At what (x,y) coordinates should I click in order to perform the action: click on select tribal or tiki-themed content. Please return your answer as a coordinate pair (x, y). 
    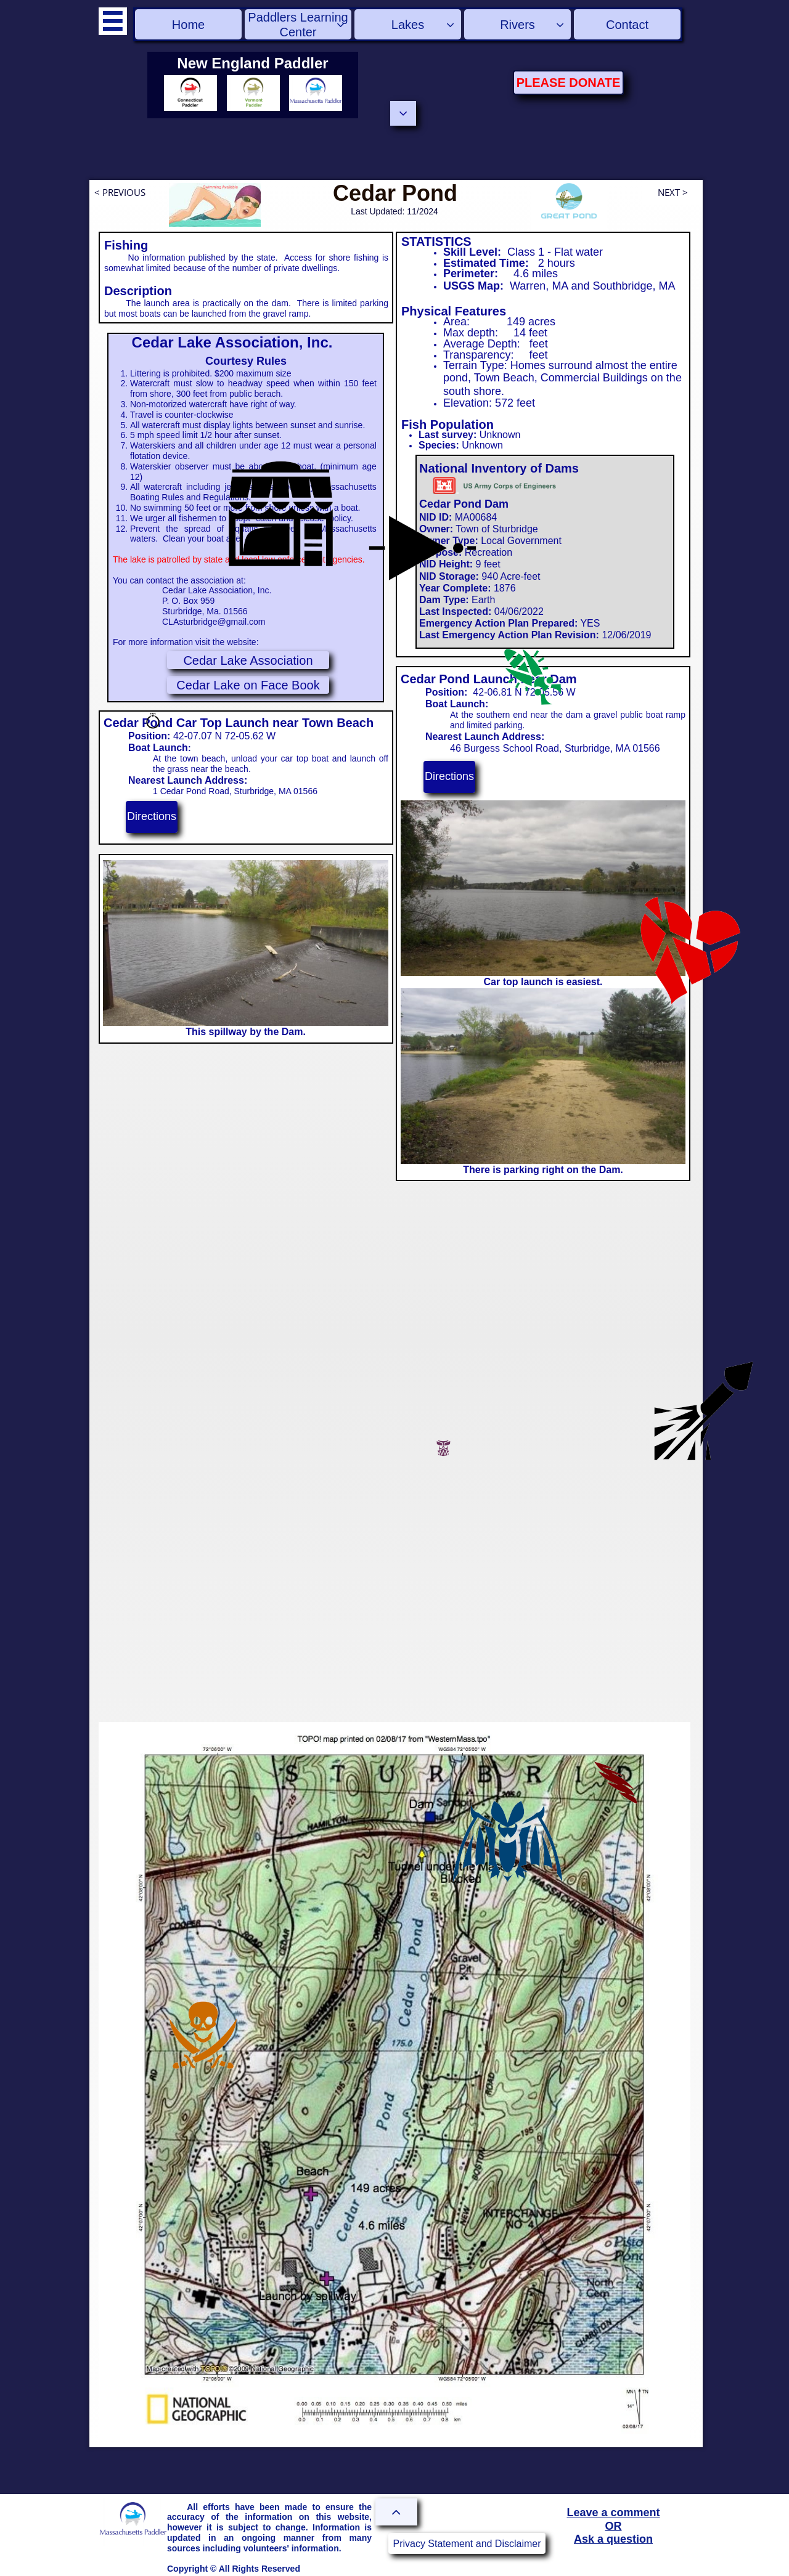
    Looking at the image, I should click on (443, 1448).